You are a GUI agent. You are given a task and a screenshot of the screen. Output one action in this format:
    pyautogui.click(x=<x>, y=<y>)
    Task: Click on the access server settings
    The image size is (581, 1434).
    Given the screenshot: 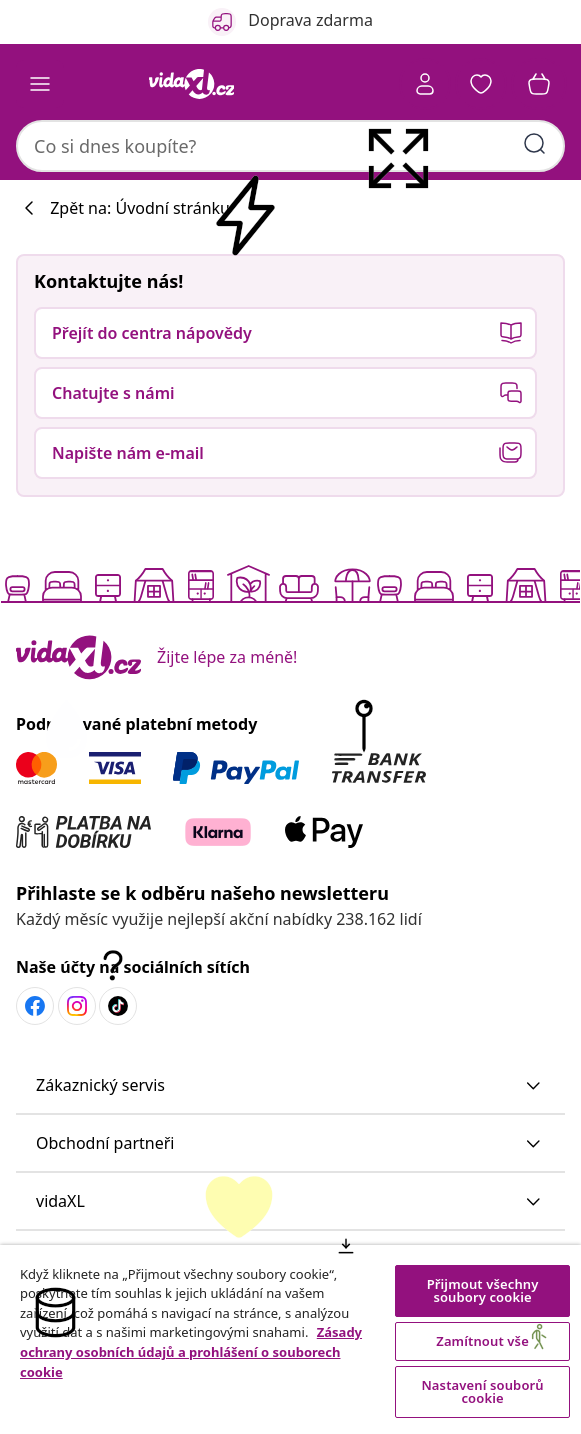 What is the action you would take?
    pyautogui.click(x=55, y=1312)
    